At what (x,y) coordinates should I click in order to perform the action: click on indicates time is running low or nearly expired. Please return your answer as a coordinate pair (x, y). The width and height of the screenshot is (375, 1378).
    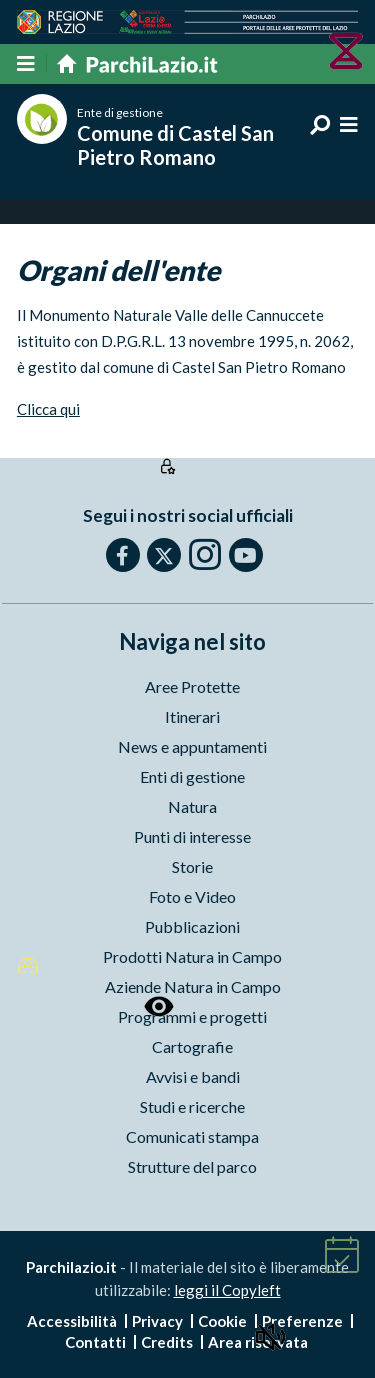
    Looking at the image, I should click on (346, 51).